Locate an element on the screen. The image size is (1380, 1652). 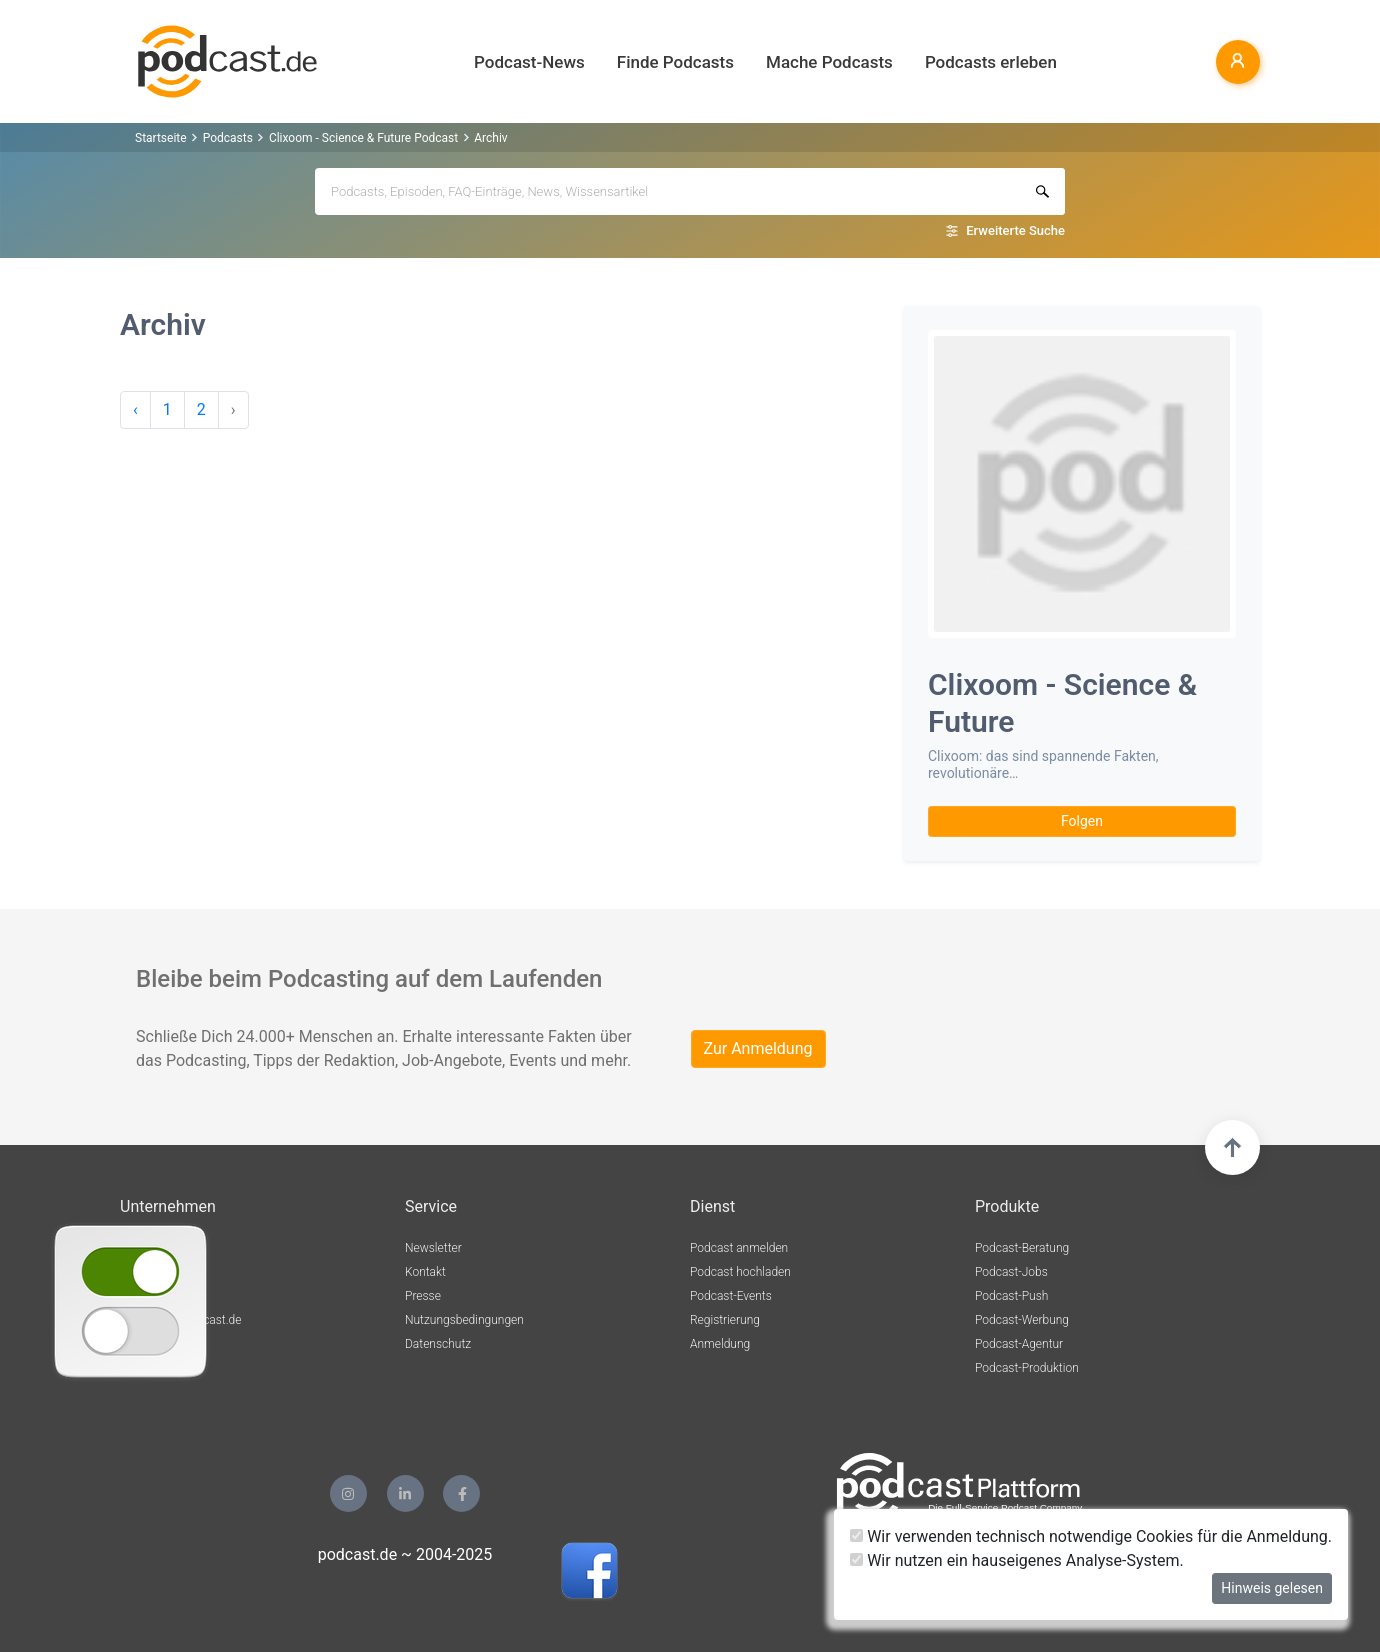
open system settings or preferences is located at coordinates (130, 1301).